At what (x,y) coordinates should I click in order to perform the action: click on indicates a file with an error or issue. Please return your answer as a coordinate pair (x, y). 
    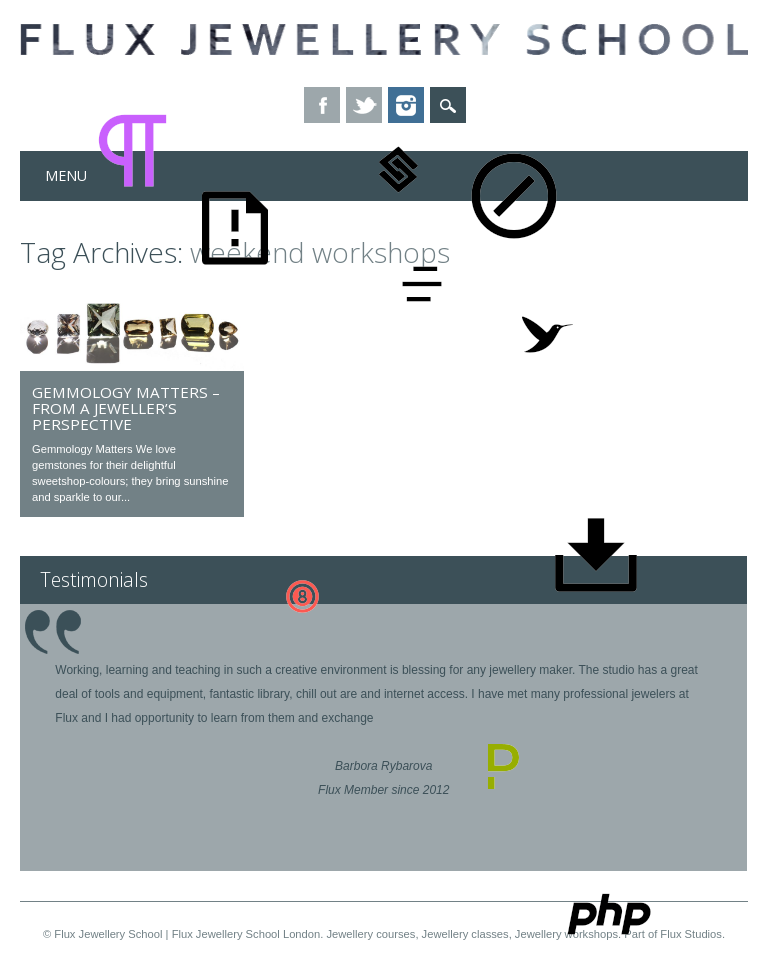
    Looking at the image, I should click on (235, 228).